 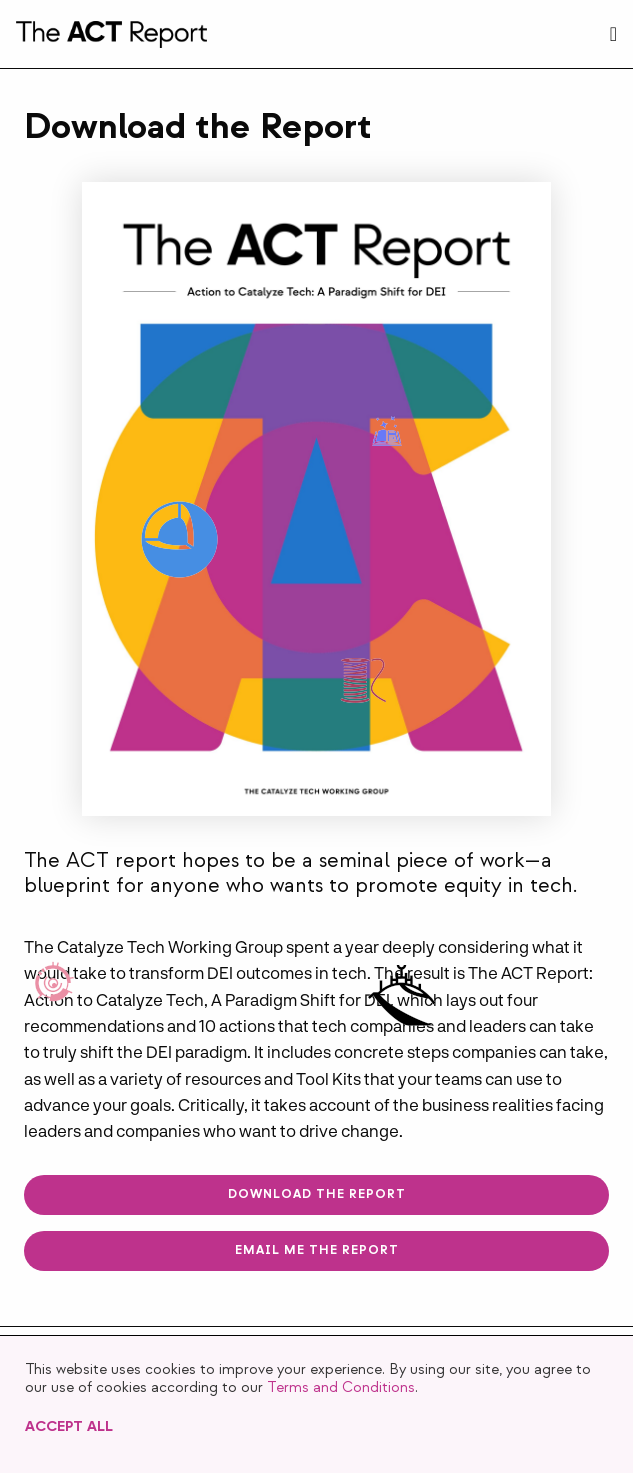 I want to click on open your spell book or magic abilities, so click(x=387, y=431).